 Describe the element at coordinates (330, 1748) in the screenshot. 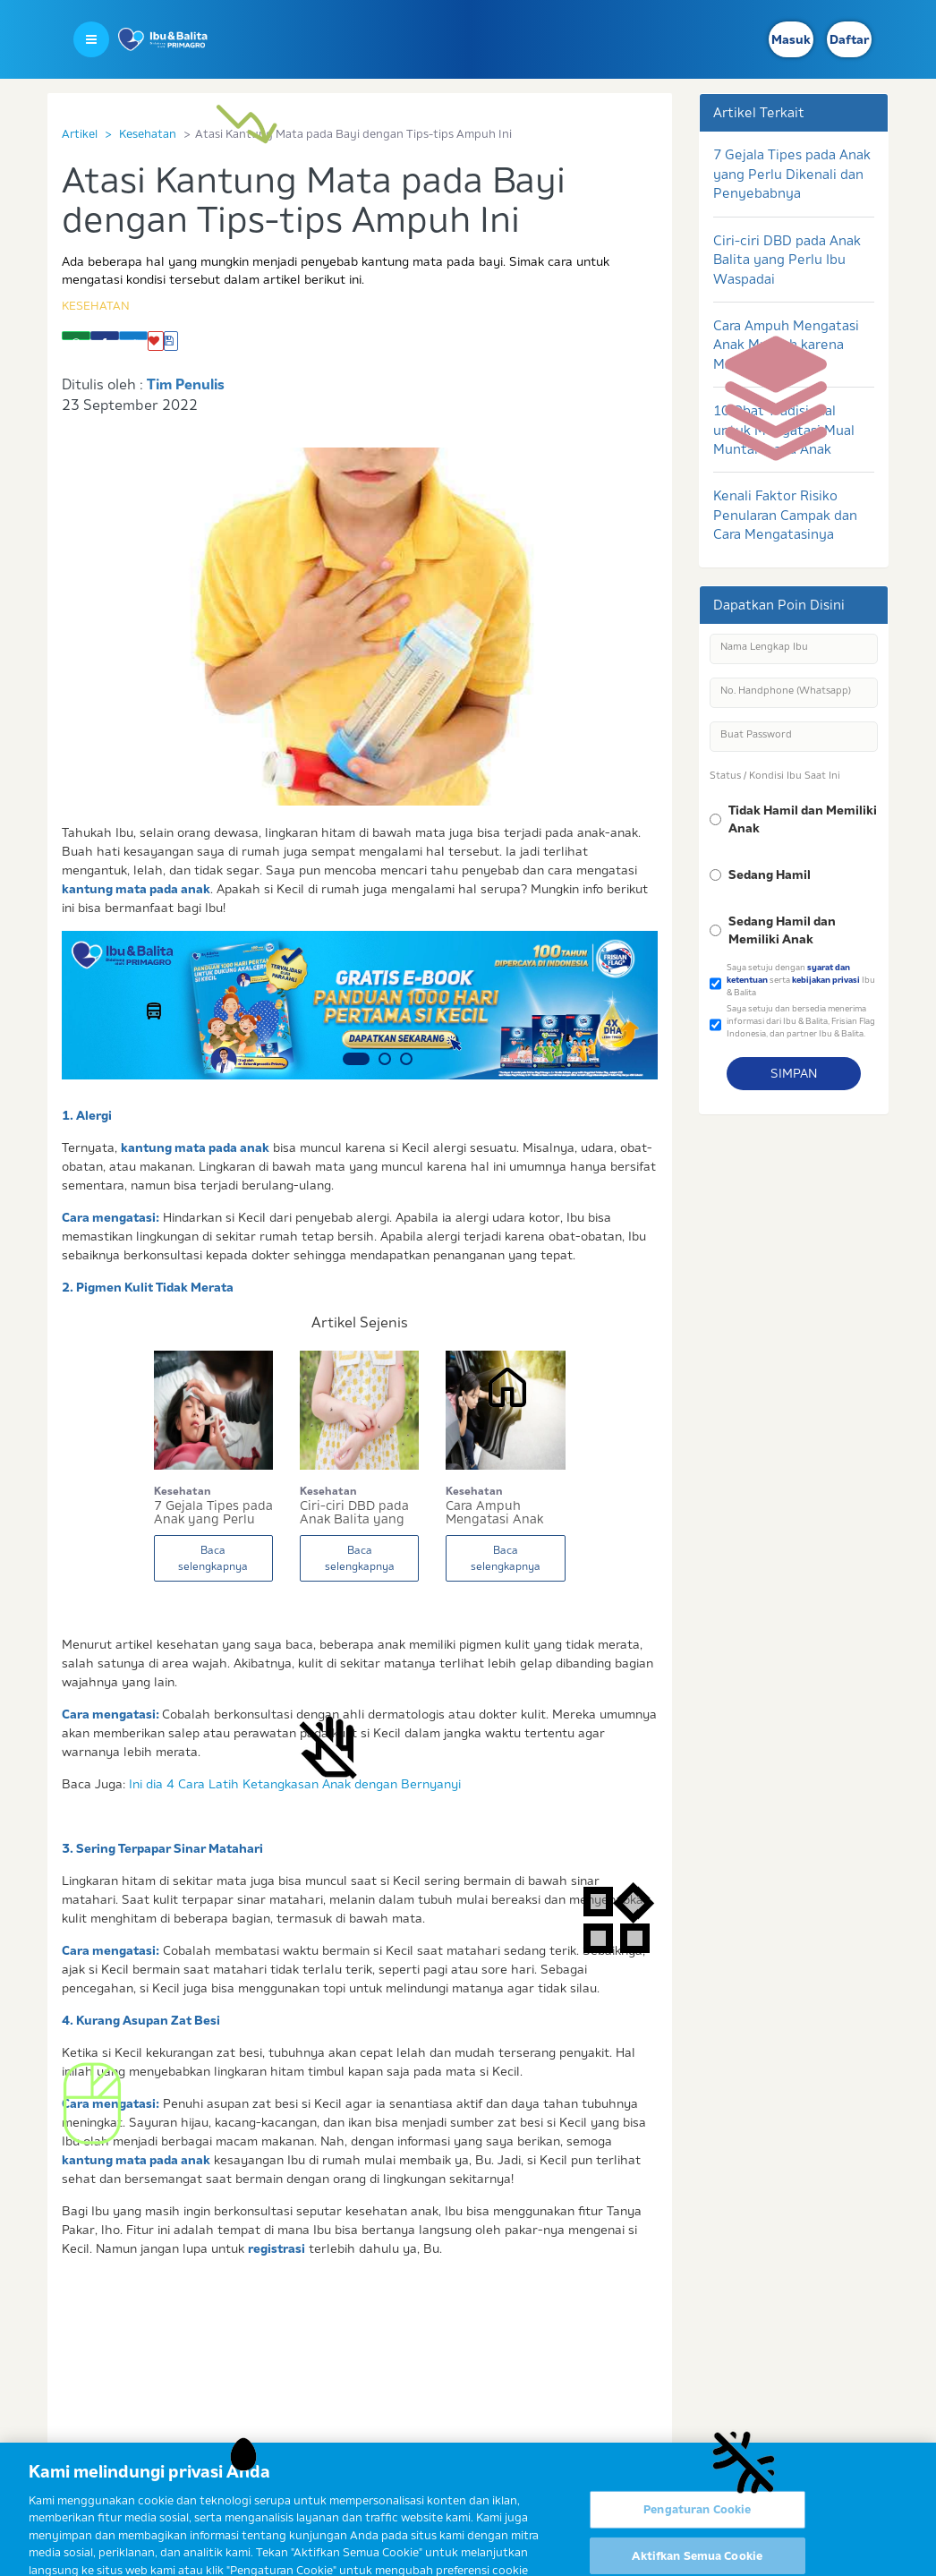

I see `do not touch or interact with this item` at that location.